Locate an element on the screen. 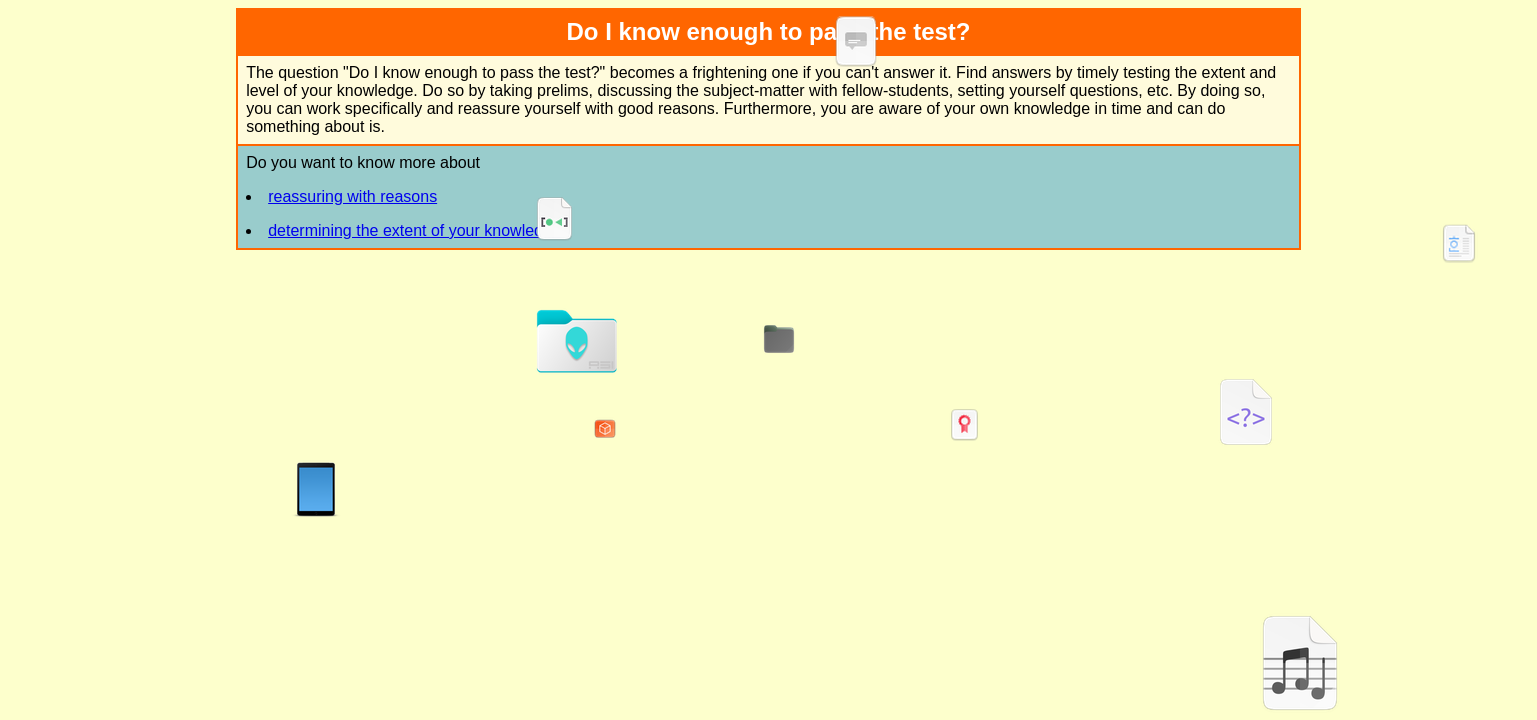 The image size is (1537, 720). open alienware game files folder is located at coordinates (576, 343).